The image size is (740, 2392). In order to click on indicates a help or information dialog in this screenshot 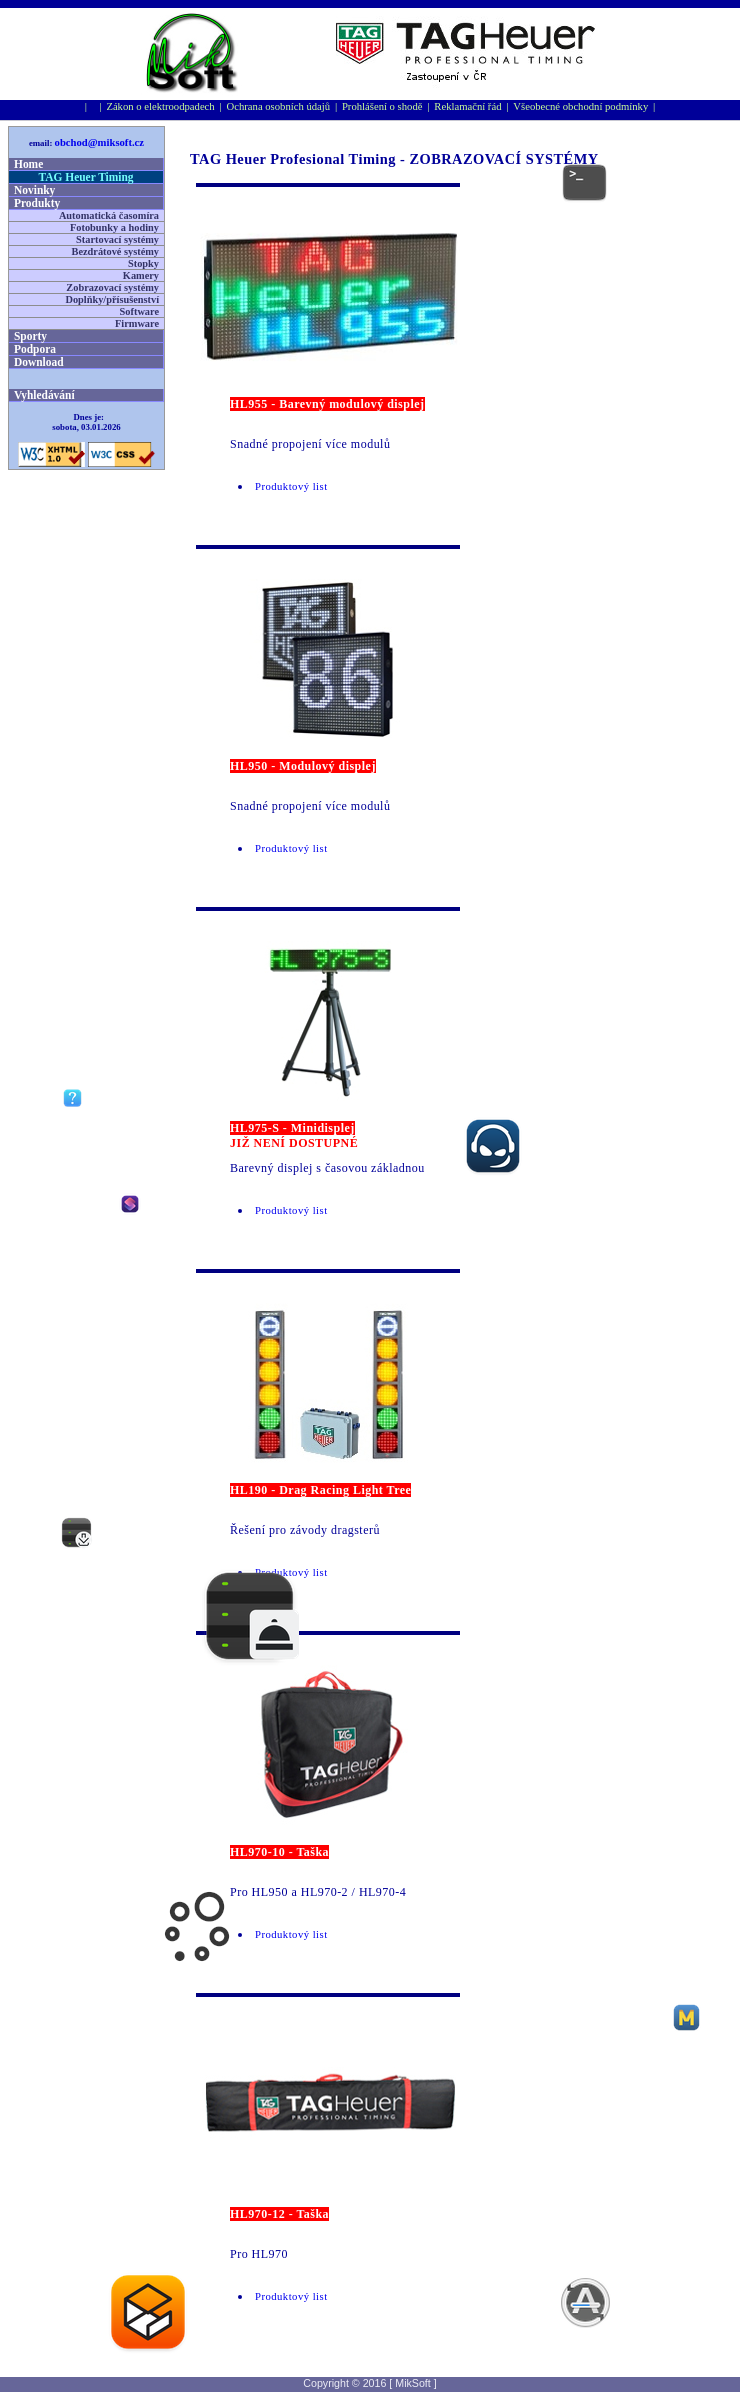, I will do `click(72, 1098)`.